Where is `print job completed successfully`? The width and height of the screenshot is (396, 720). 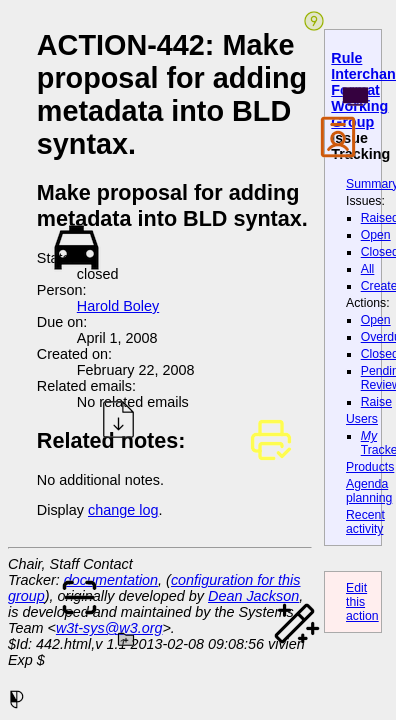 print job completed successfully is located at coordinates (271, 440).